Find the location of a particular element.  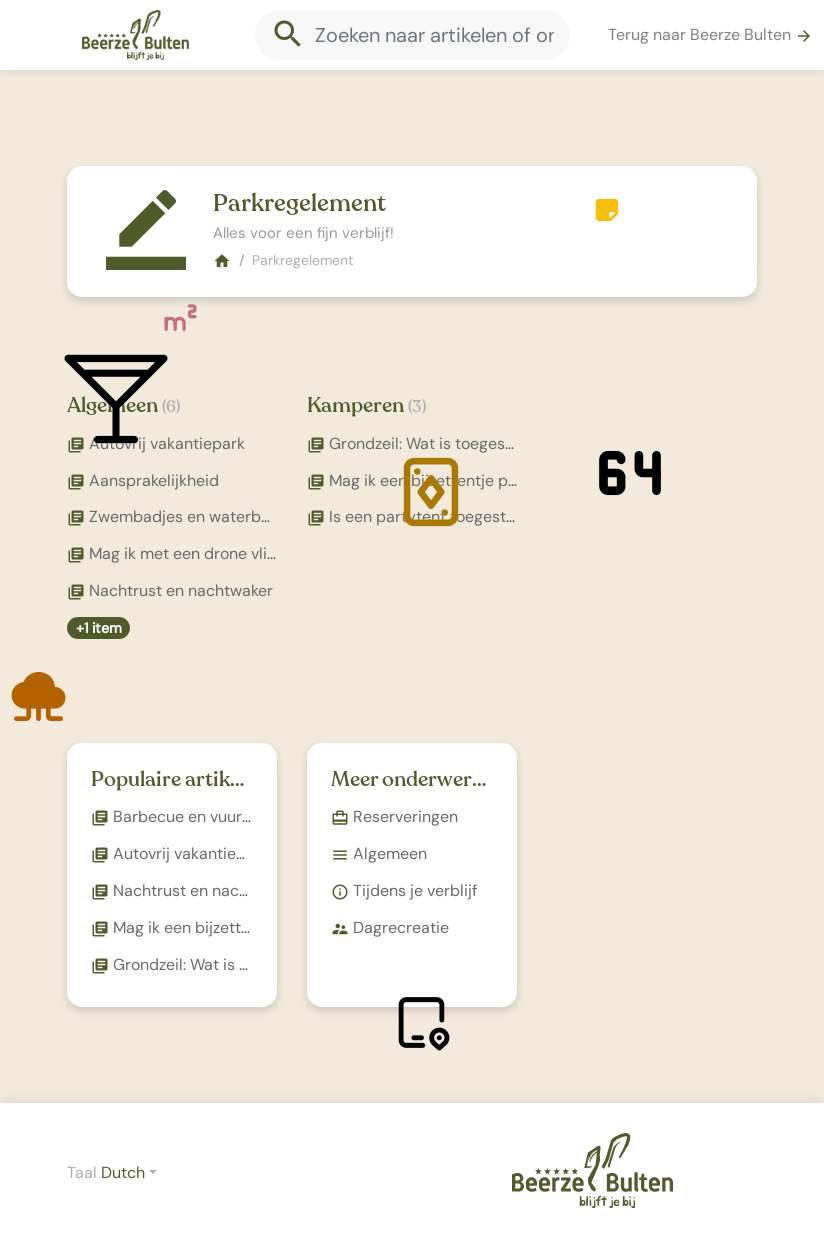

pin a location on your tablet device is located at coordinates (421, 1022).